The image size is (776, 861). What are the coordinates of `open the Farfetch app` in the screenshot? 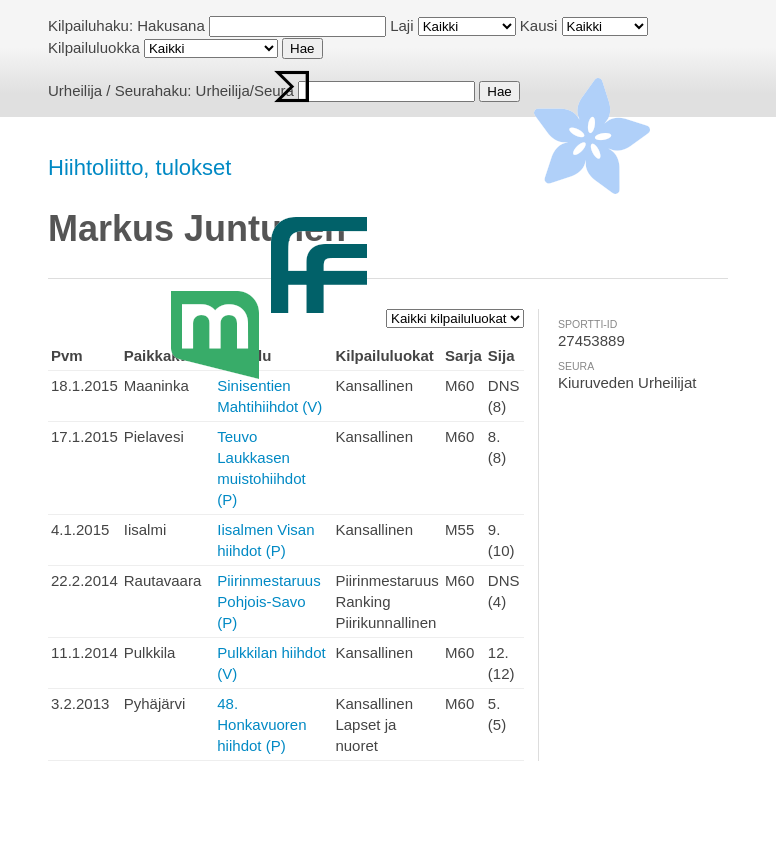 It's located at (319, 265).